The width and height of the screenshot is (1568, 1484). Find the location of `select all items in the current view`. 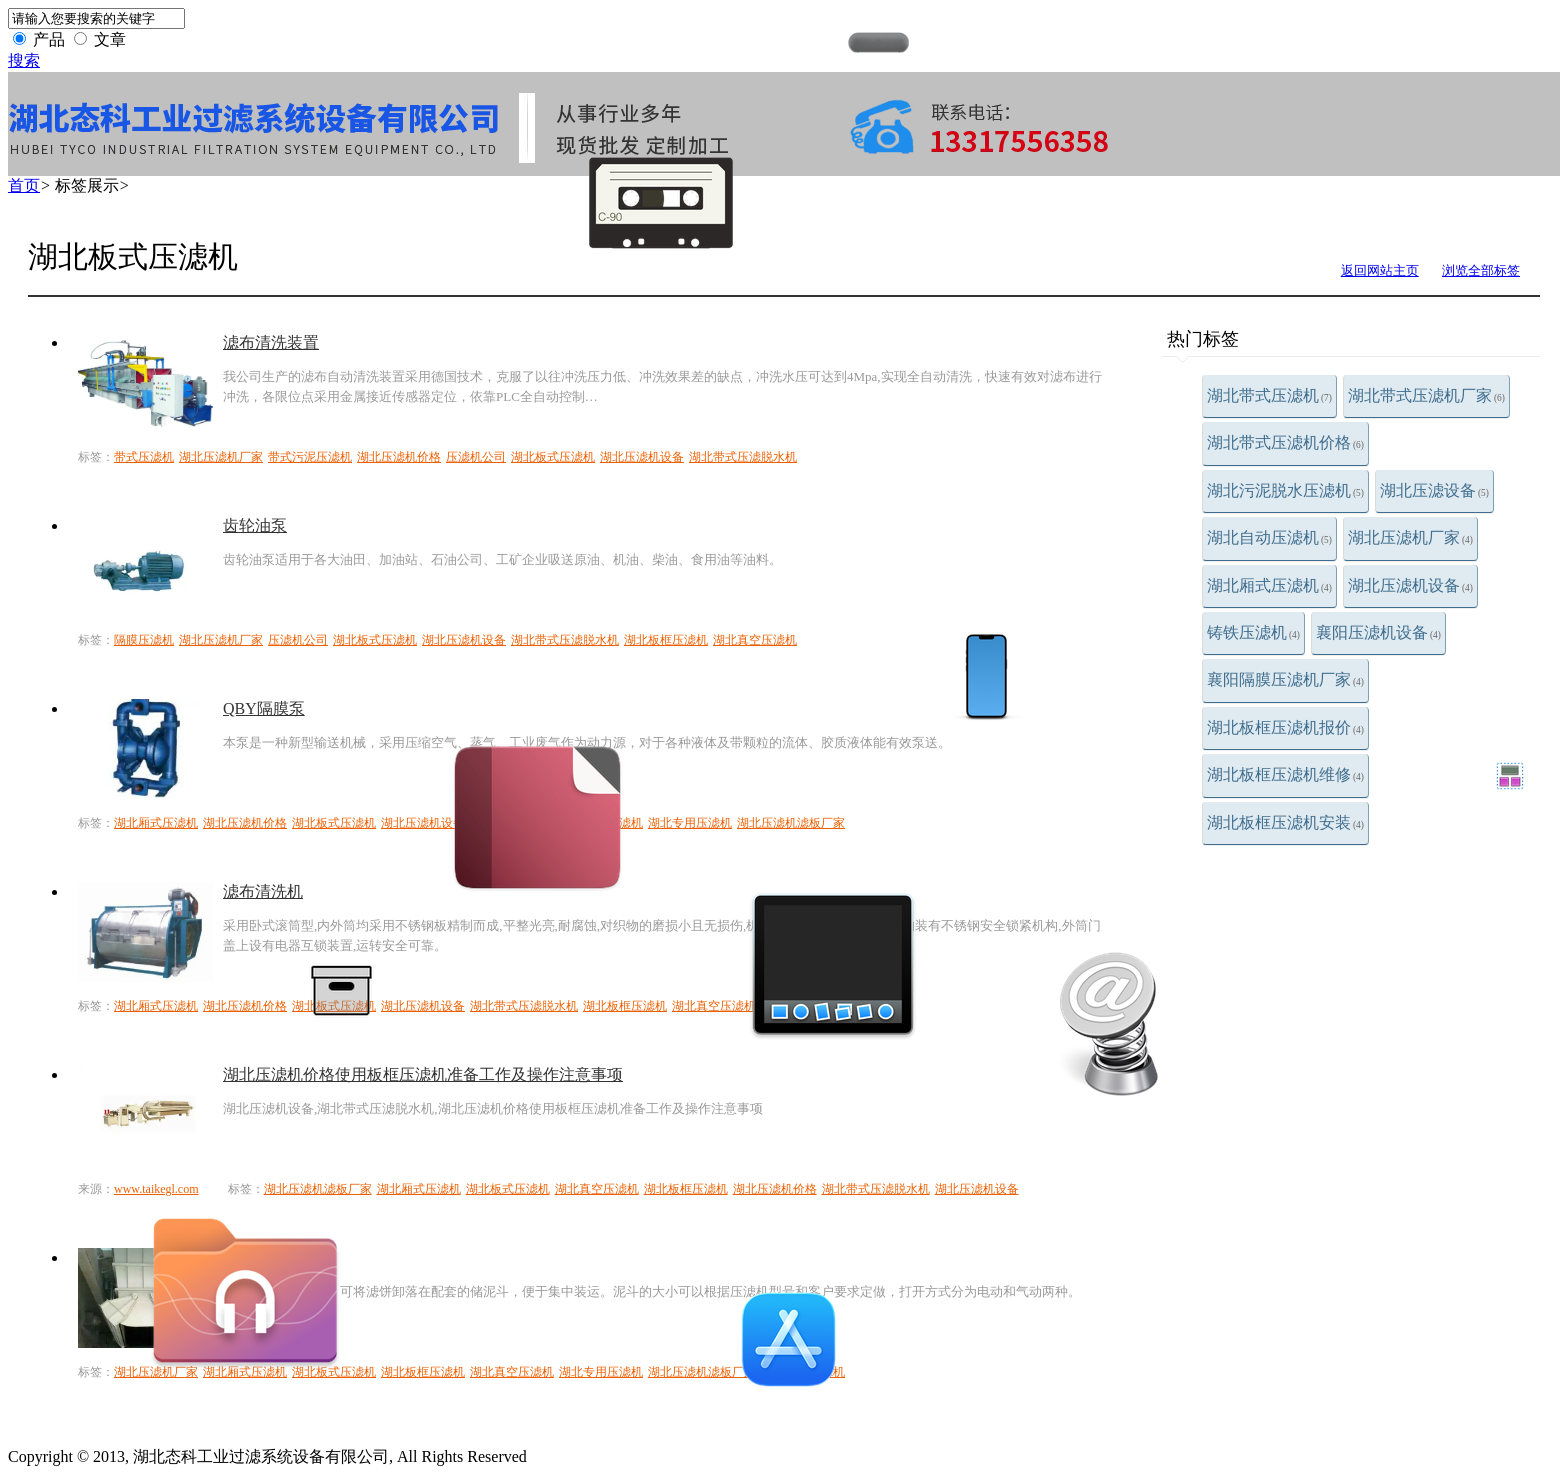

select all items in the current view is located at coordinates (1510, 776).